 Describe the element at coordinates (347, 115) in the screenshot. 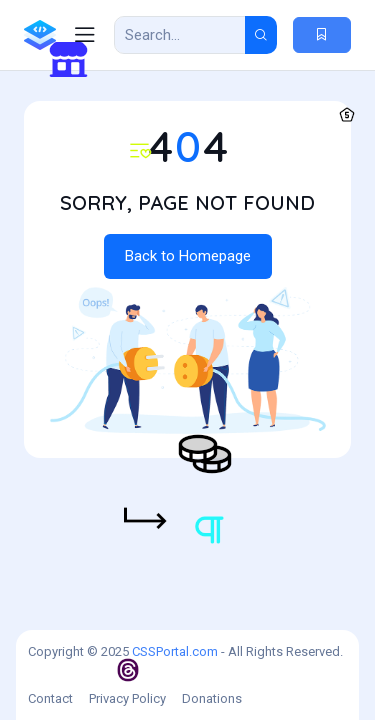

I see `indicates step 5 in a multi-step process` at that location.